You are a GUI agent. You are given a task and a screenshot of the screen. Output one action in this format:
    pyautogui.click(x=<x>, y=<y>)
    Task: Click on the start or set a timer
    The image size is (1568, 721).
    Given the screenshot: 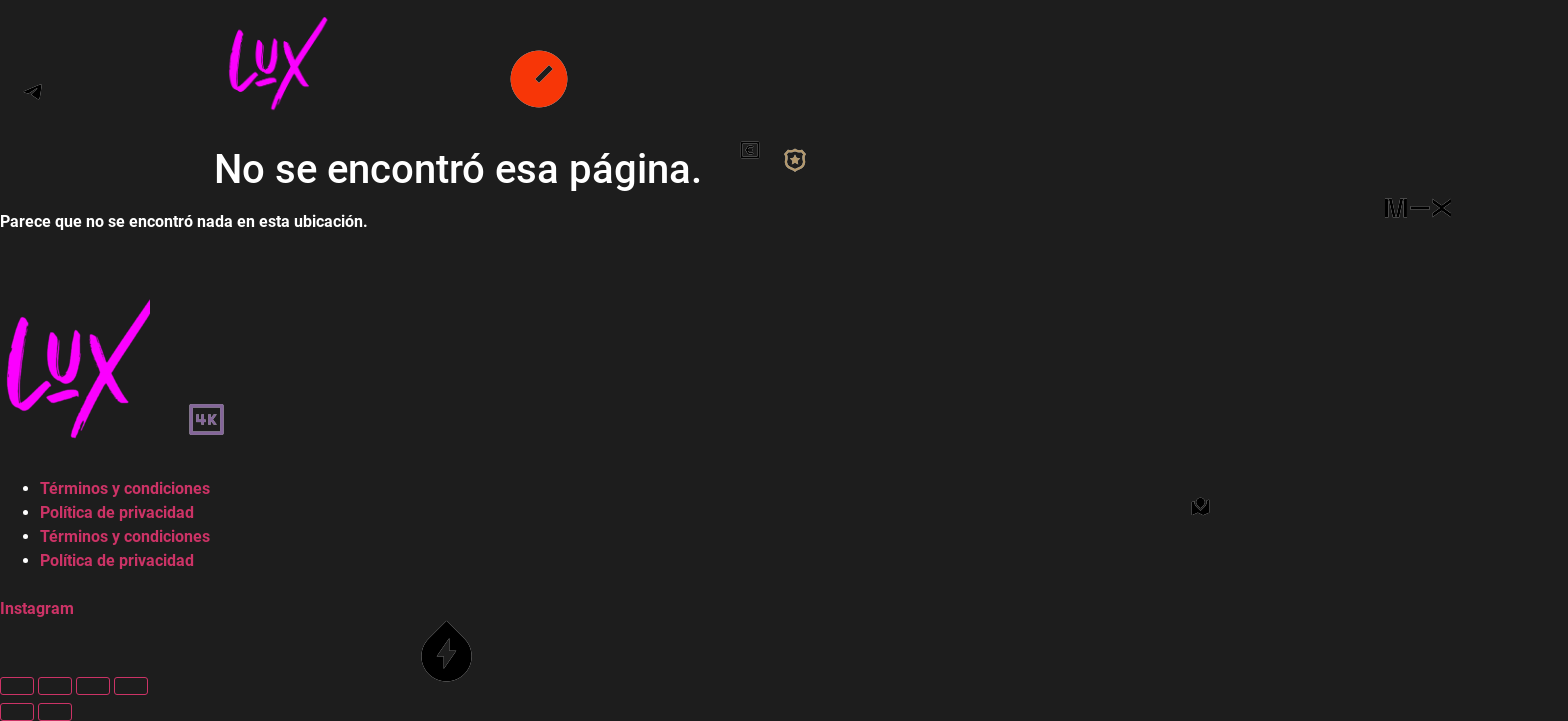 What is the action you would take?
    pyautogui.click(x=539, y=79)
    